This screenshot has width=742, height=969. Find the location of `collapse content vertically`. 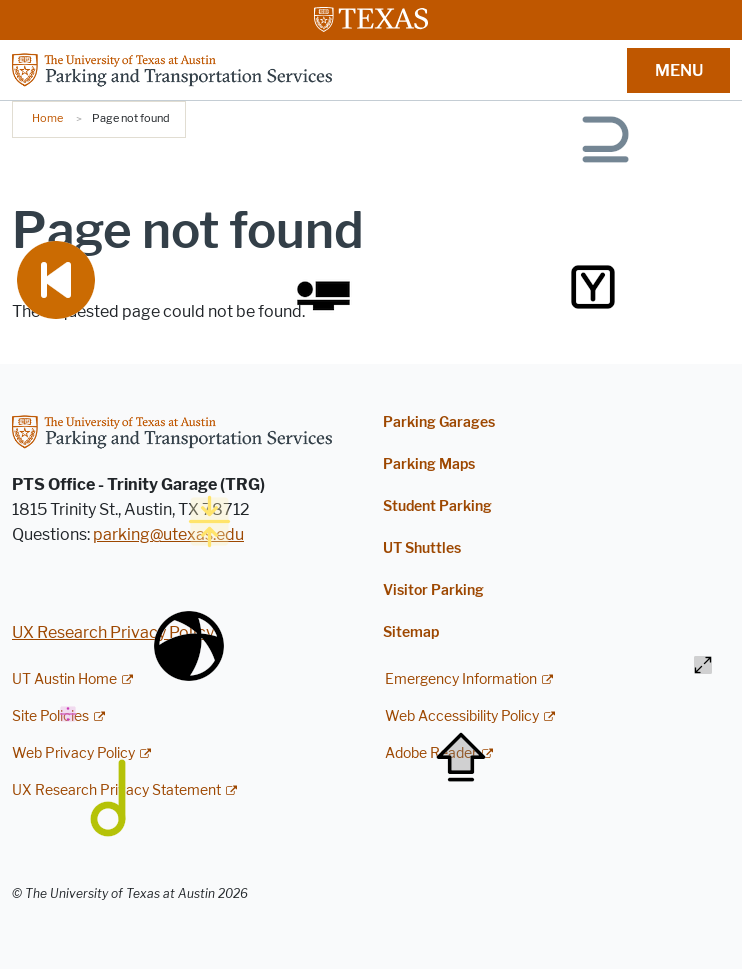

collapse content vertically is located at coordinates (209, 521).